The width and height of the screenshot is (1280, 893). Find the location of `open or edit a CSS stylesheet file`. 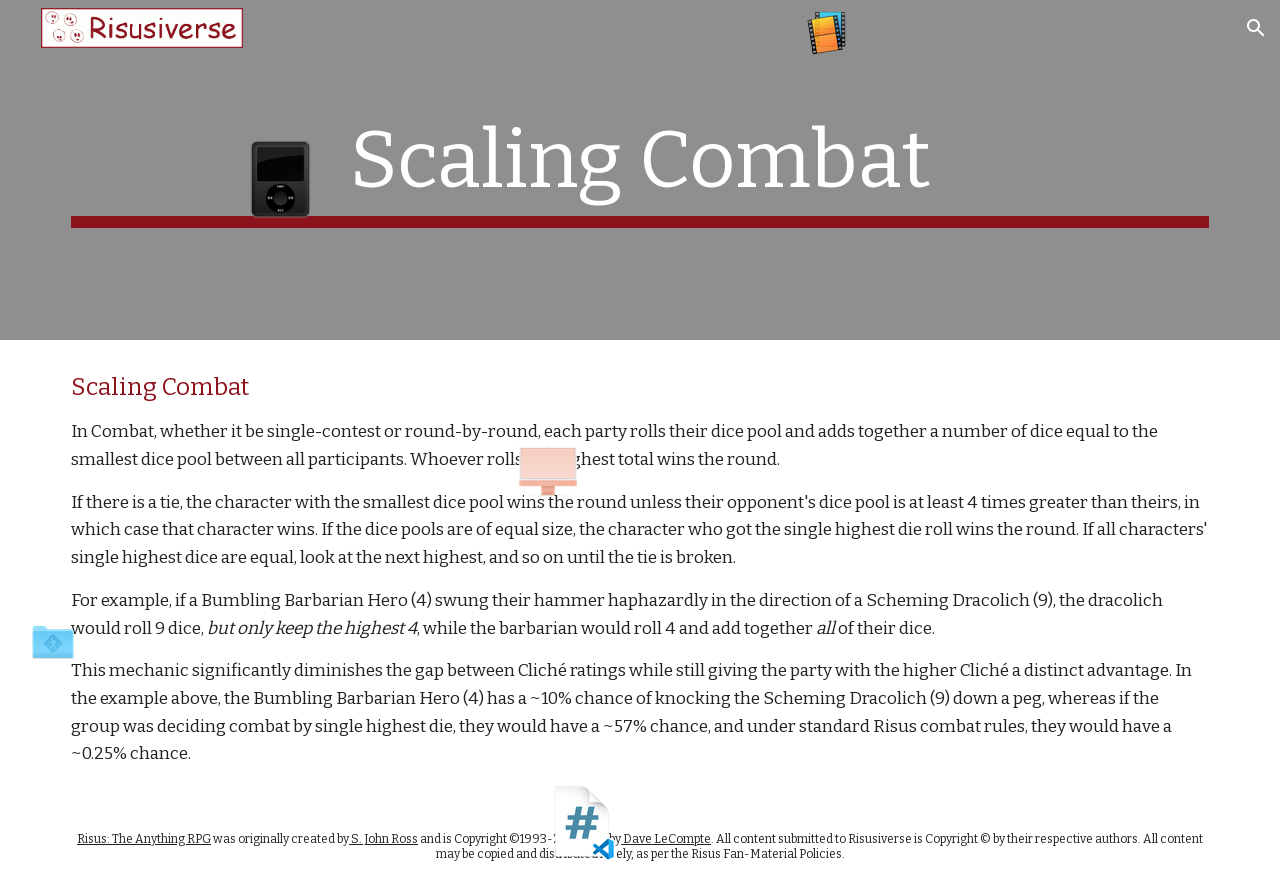

open or edit a CSS stylesheet file is located at coordinates (582, 823).